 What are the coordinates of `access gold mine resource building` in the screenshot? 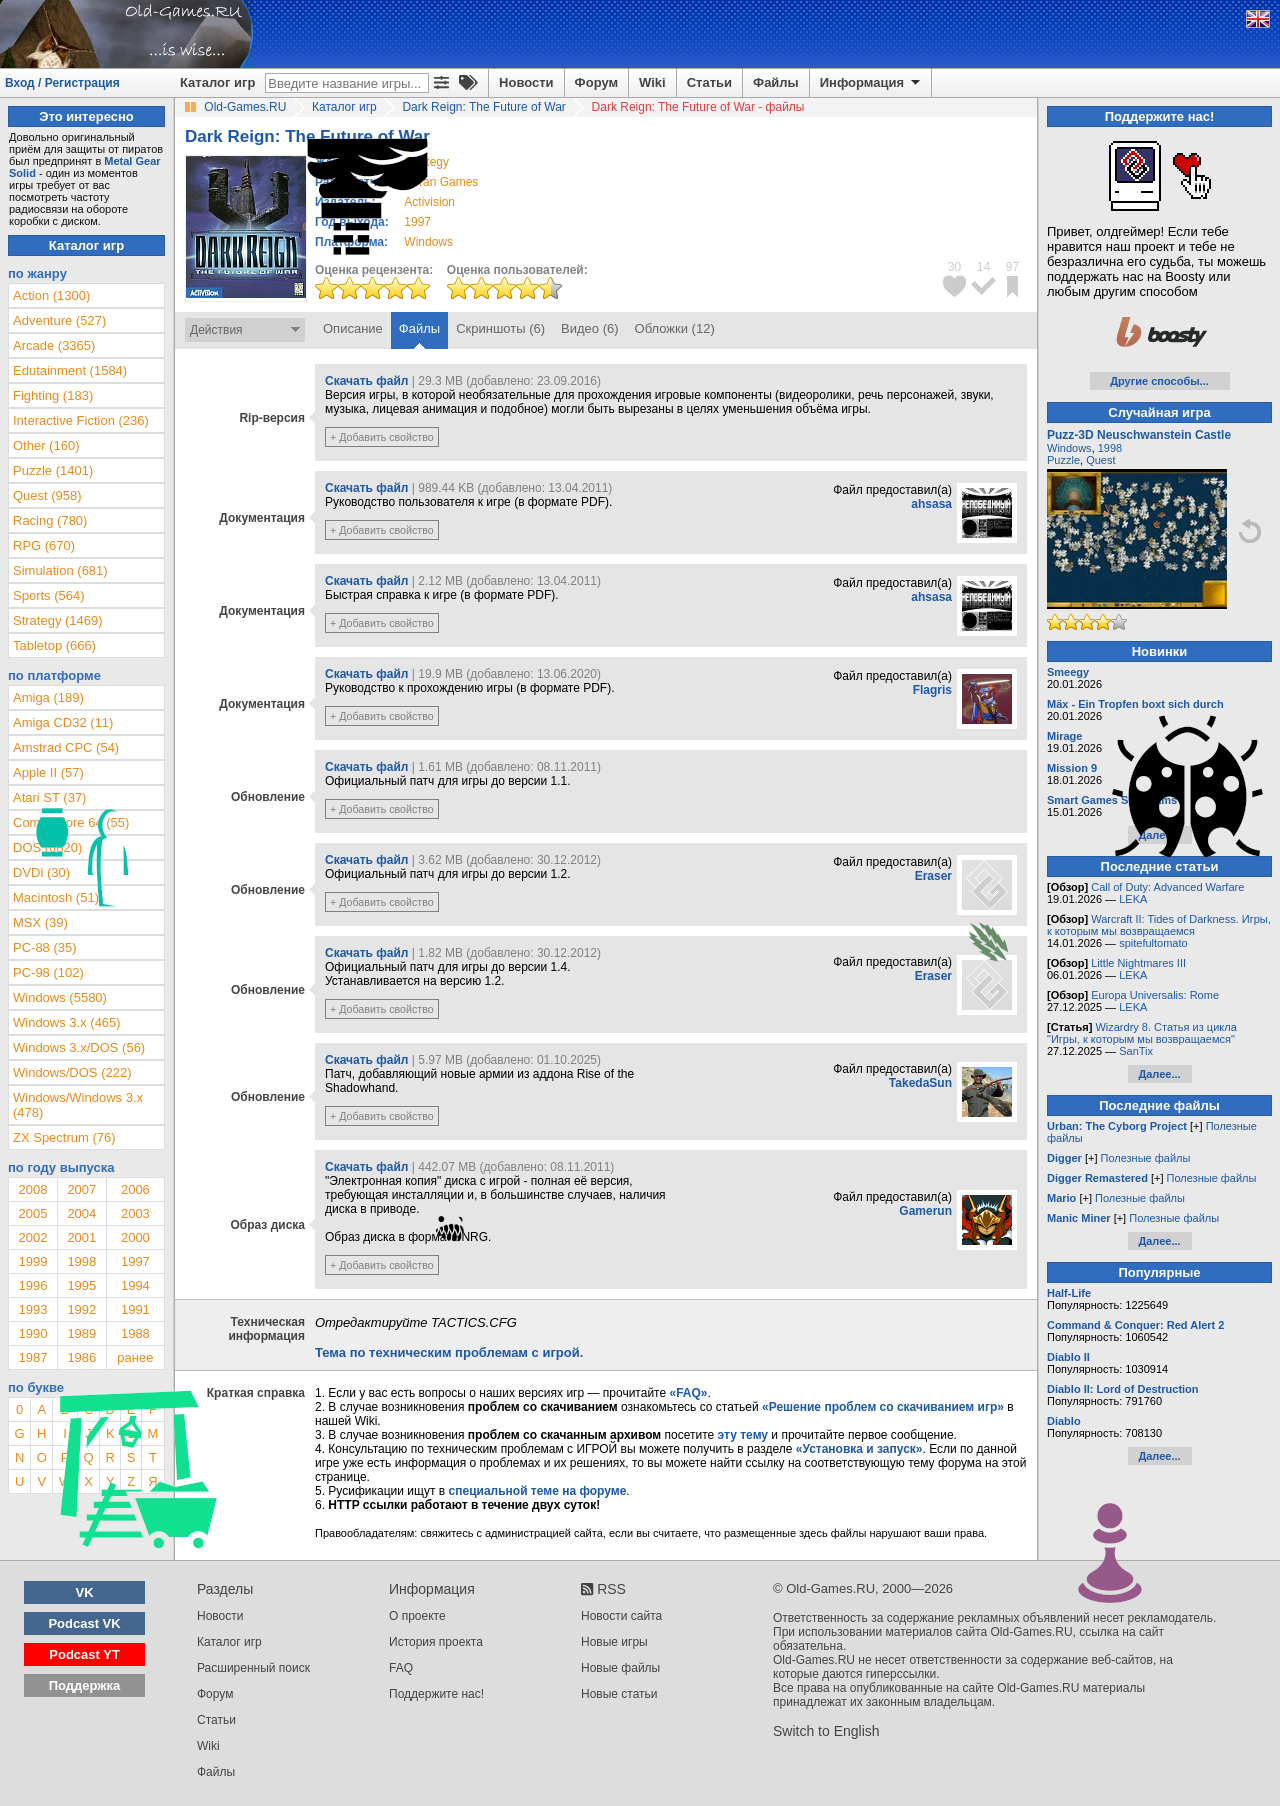 It's located at (138, 1469).